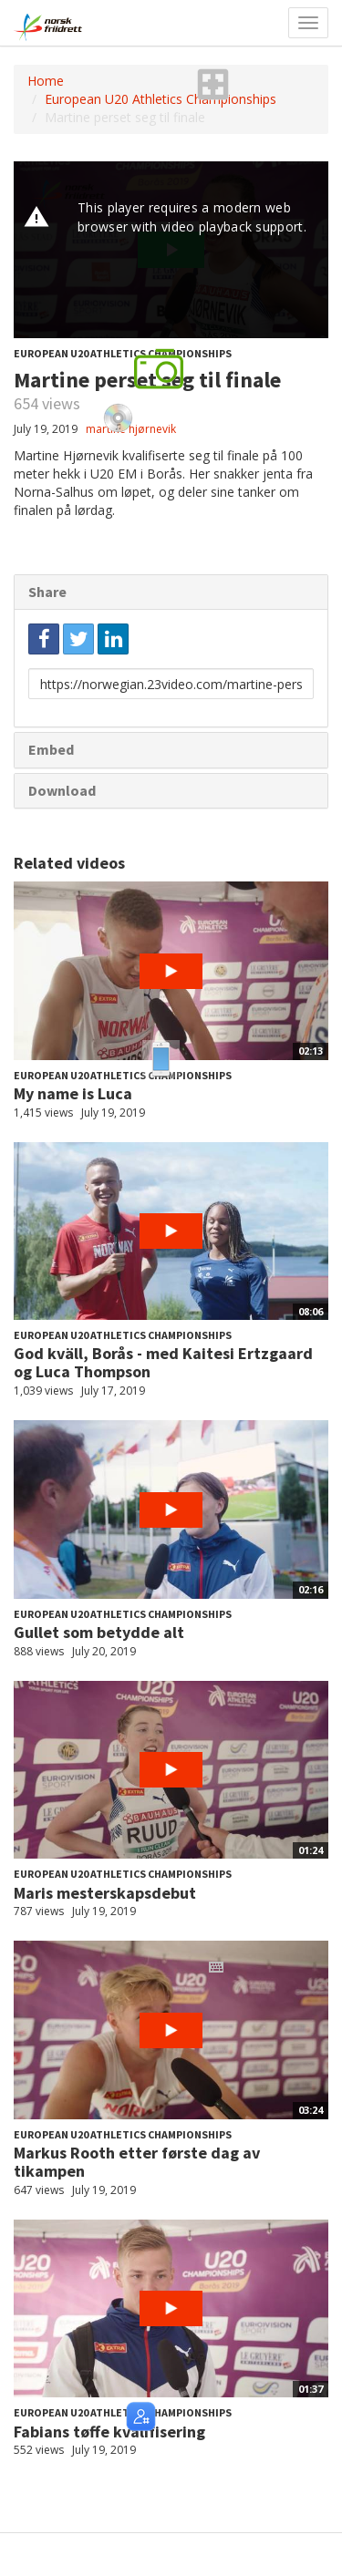  What do you see at coordinates (159, 367) in the screenshot?
I see `take a photo` at bounding box center [159, 367].